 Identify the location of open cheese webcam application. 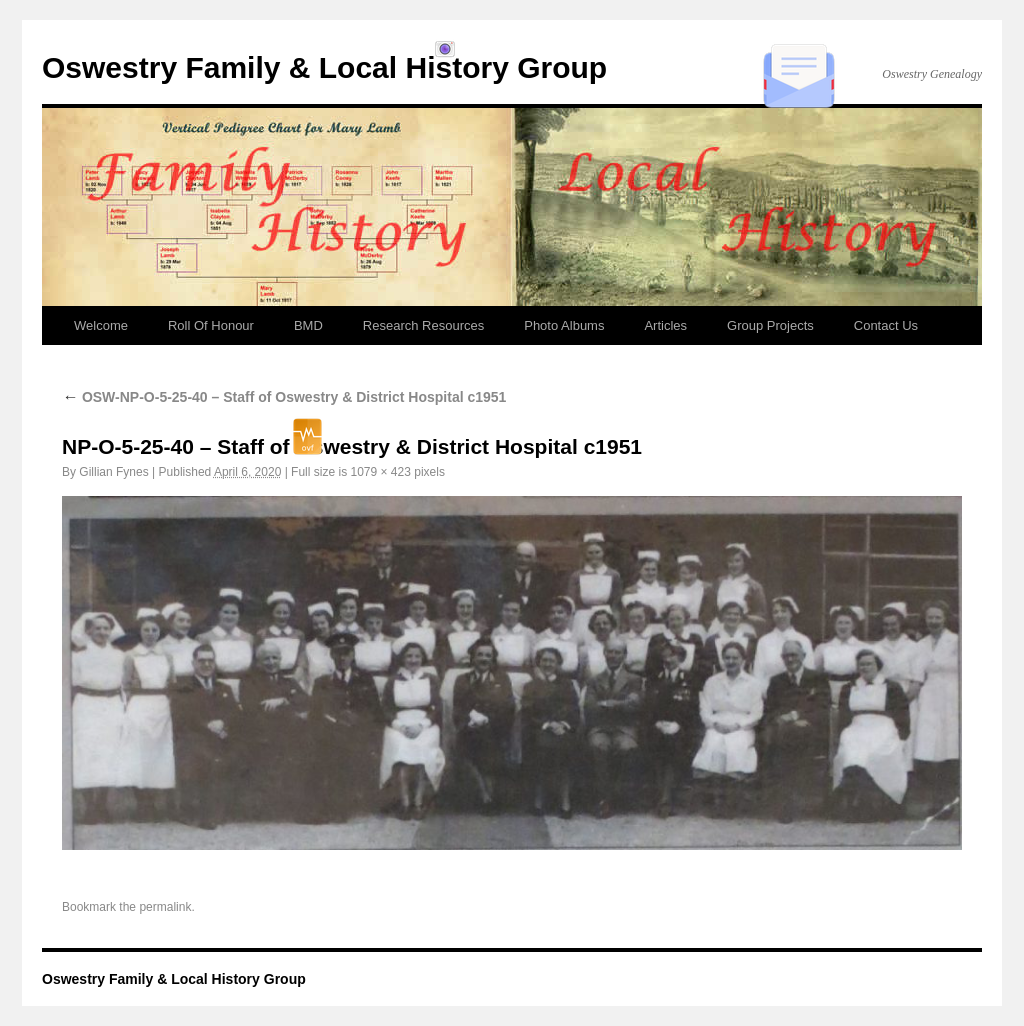
(445, 49).